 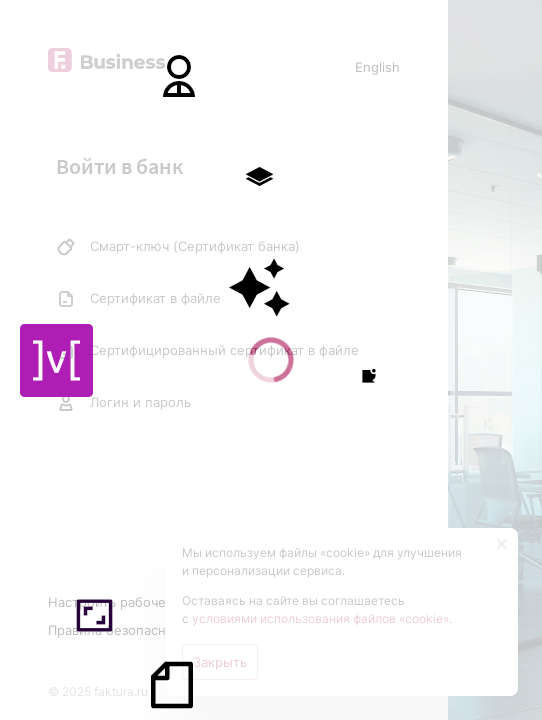 What do you see at coordinates (94, 615) in the screenshot?
I see `adjust image or video aspect ratio` at bounding box center [94, 615].